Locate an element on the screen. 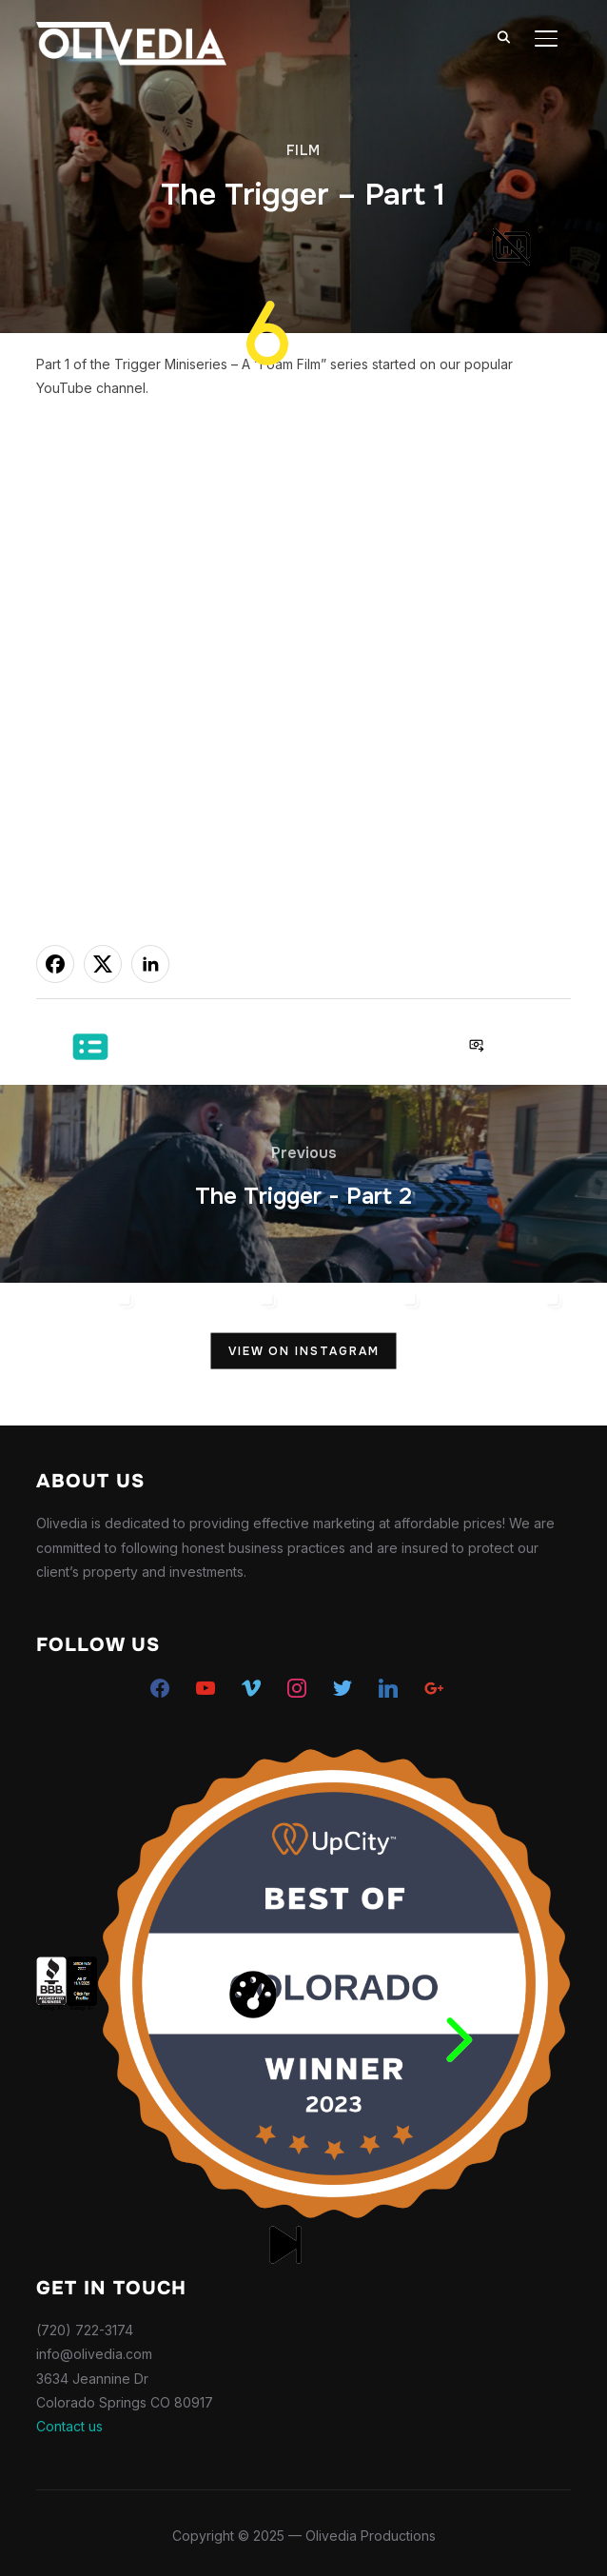 This screenshot has height=2576, width=607. transfer money or send funds is located at coordinates (476, 1044).